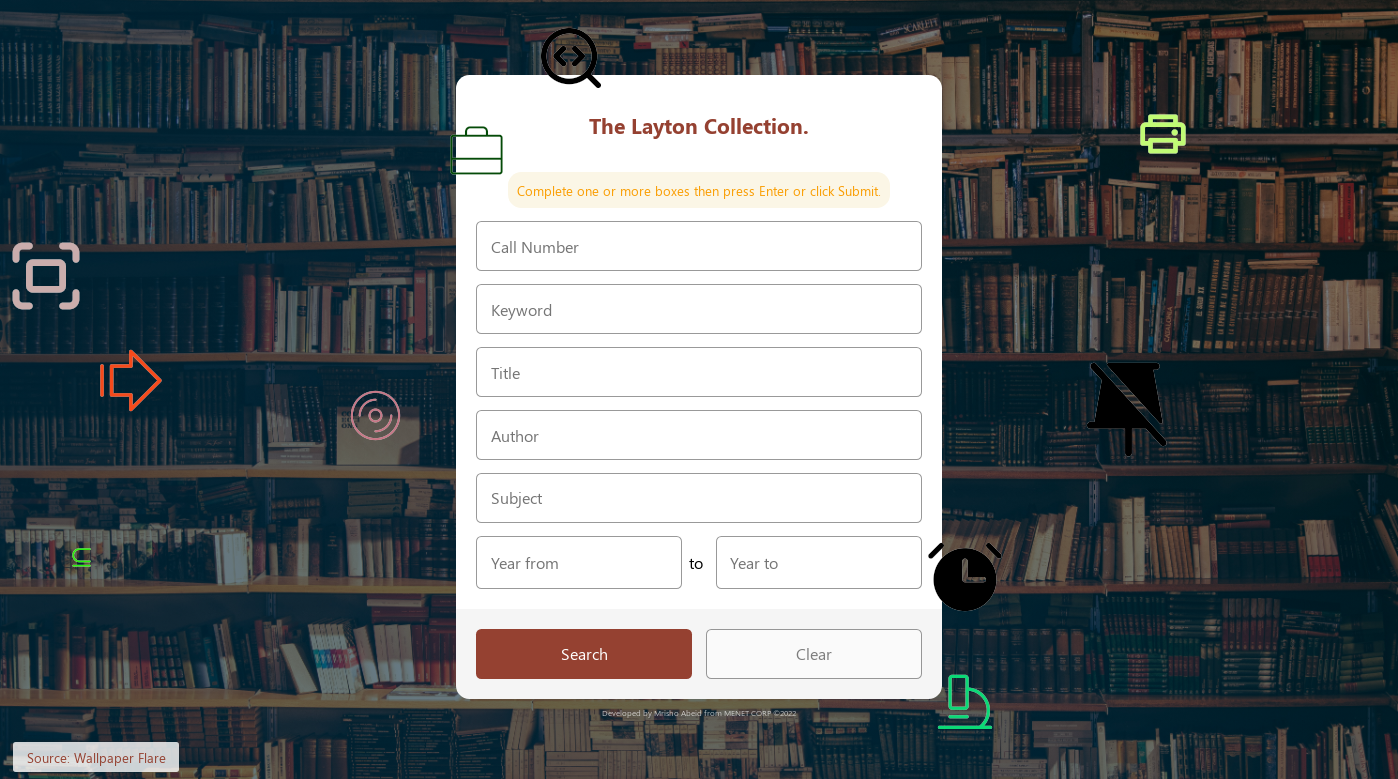 This screenshot has height=779, width=1398. I want to click on scan or search through code, so click(571, 58).